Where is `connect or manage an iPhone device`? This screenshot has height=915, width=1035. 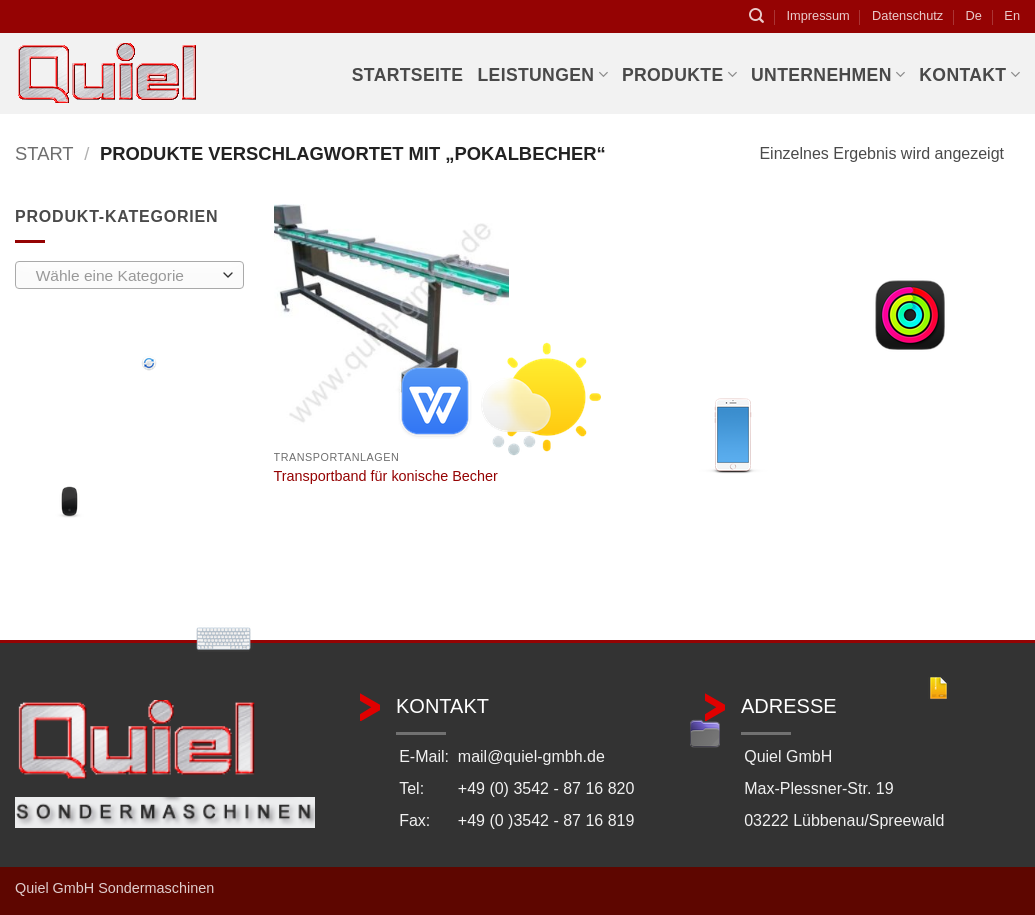
connect or manage an iPhone device is located at coordinates (733, 436).